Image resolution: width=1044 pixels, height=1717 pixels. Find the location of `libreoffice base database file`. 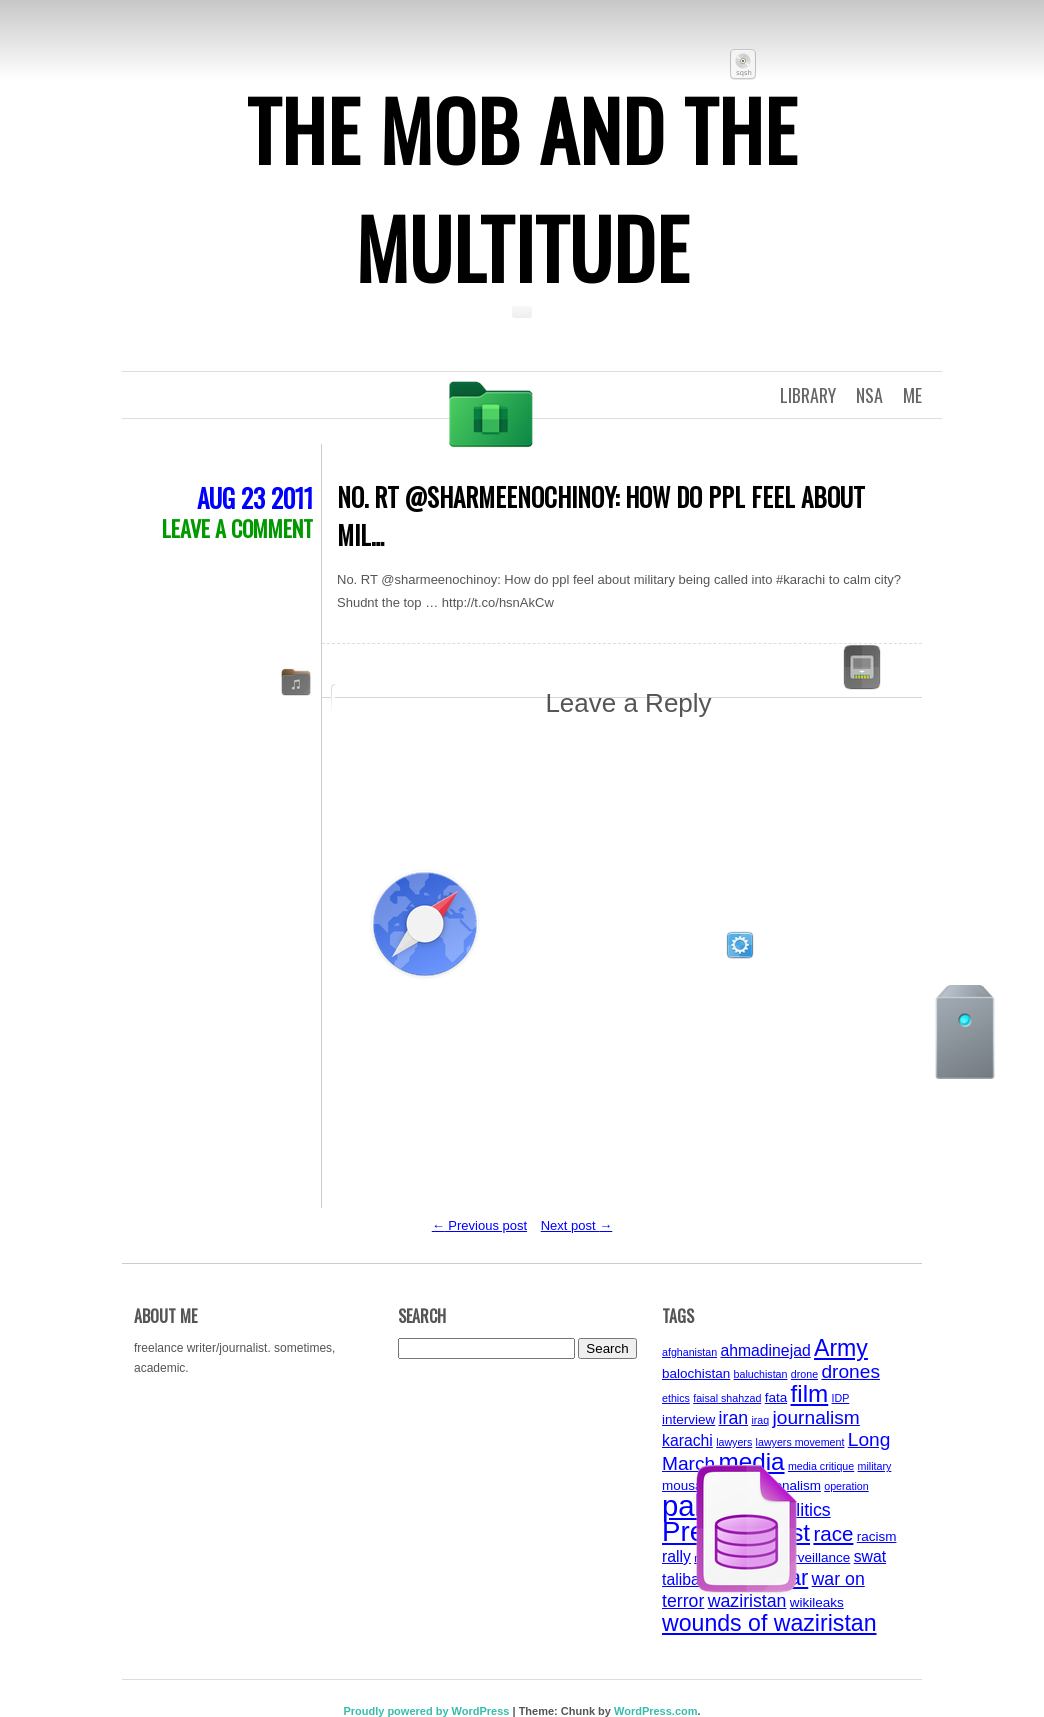

libreoffice base database file is located at coordinates (746, 1528).